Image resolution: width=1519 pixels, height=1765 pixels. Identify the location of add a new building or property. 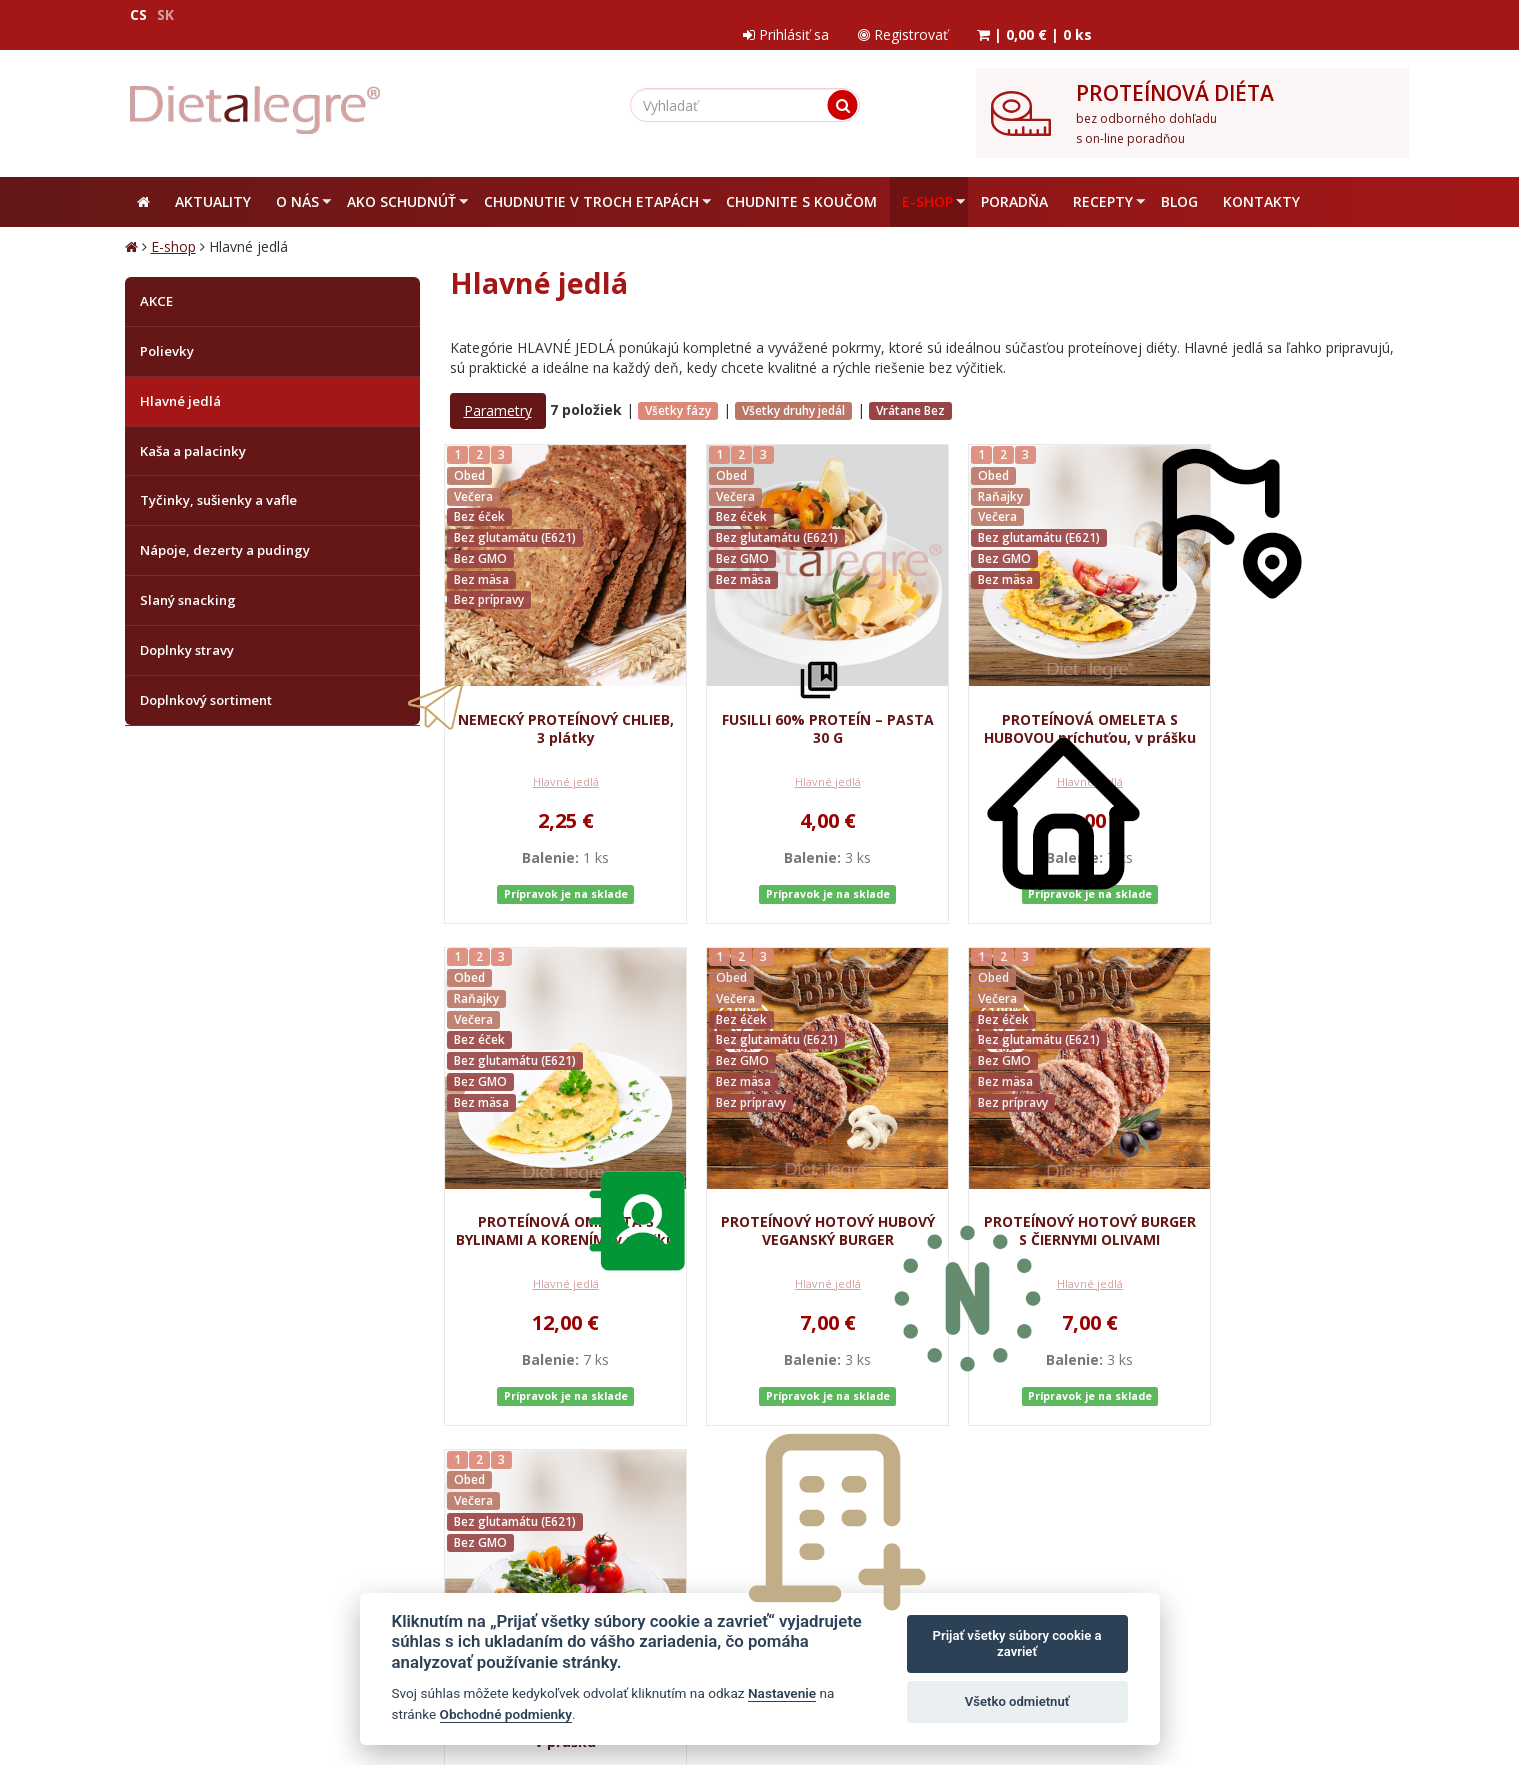
(833, 1518).